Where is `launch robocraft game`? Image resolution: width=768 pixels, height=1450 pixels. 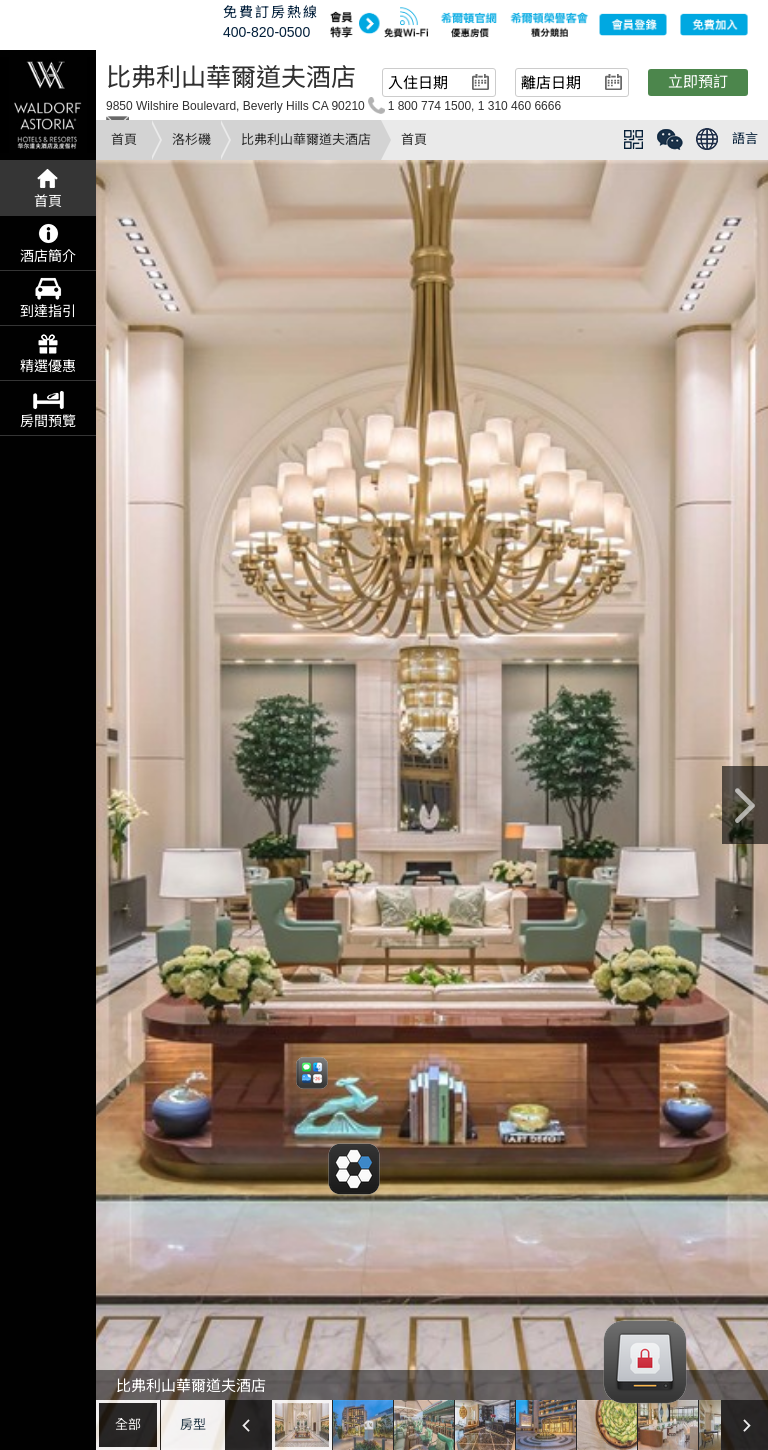 launch robocraft game is located at coordinates (354, 1169).